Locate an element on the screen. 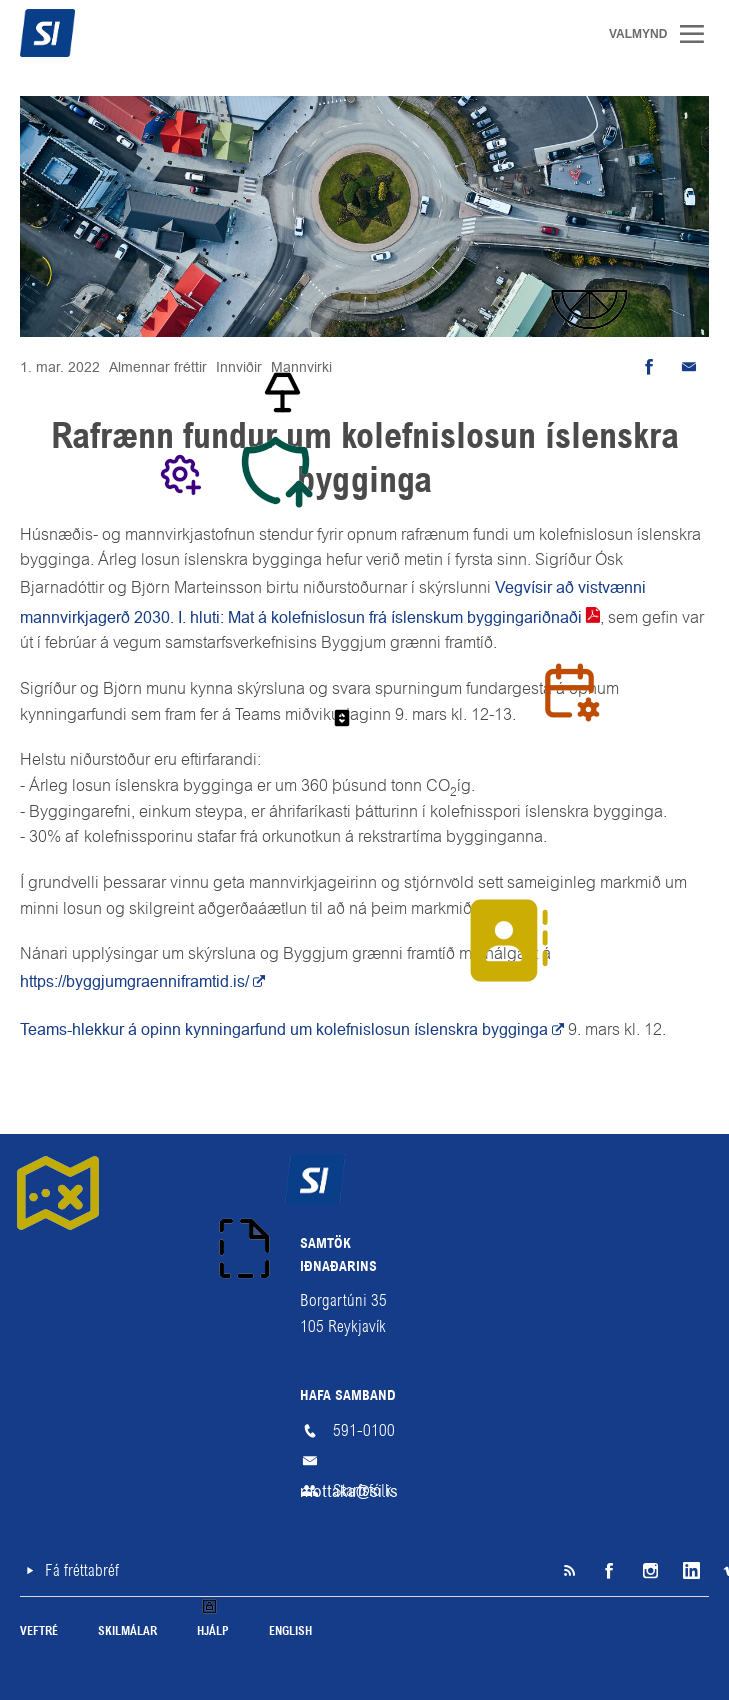 Image resolution: width=729 pixels, height=1700 pixels. toggle lamp or lighting on/off is located at coordinates (282, 392).